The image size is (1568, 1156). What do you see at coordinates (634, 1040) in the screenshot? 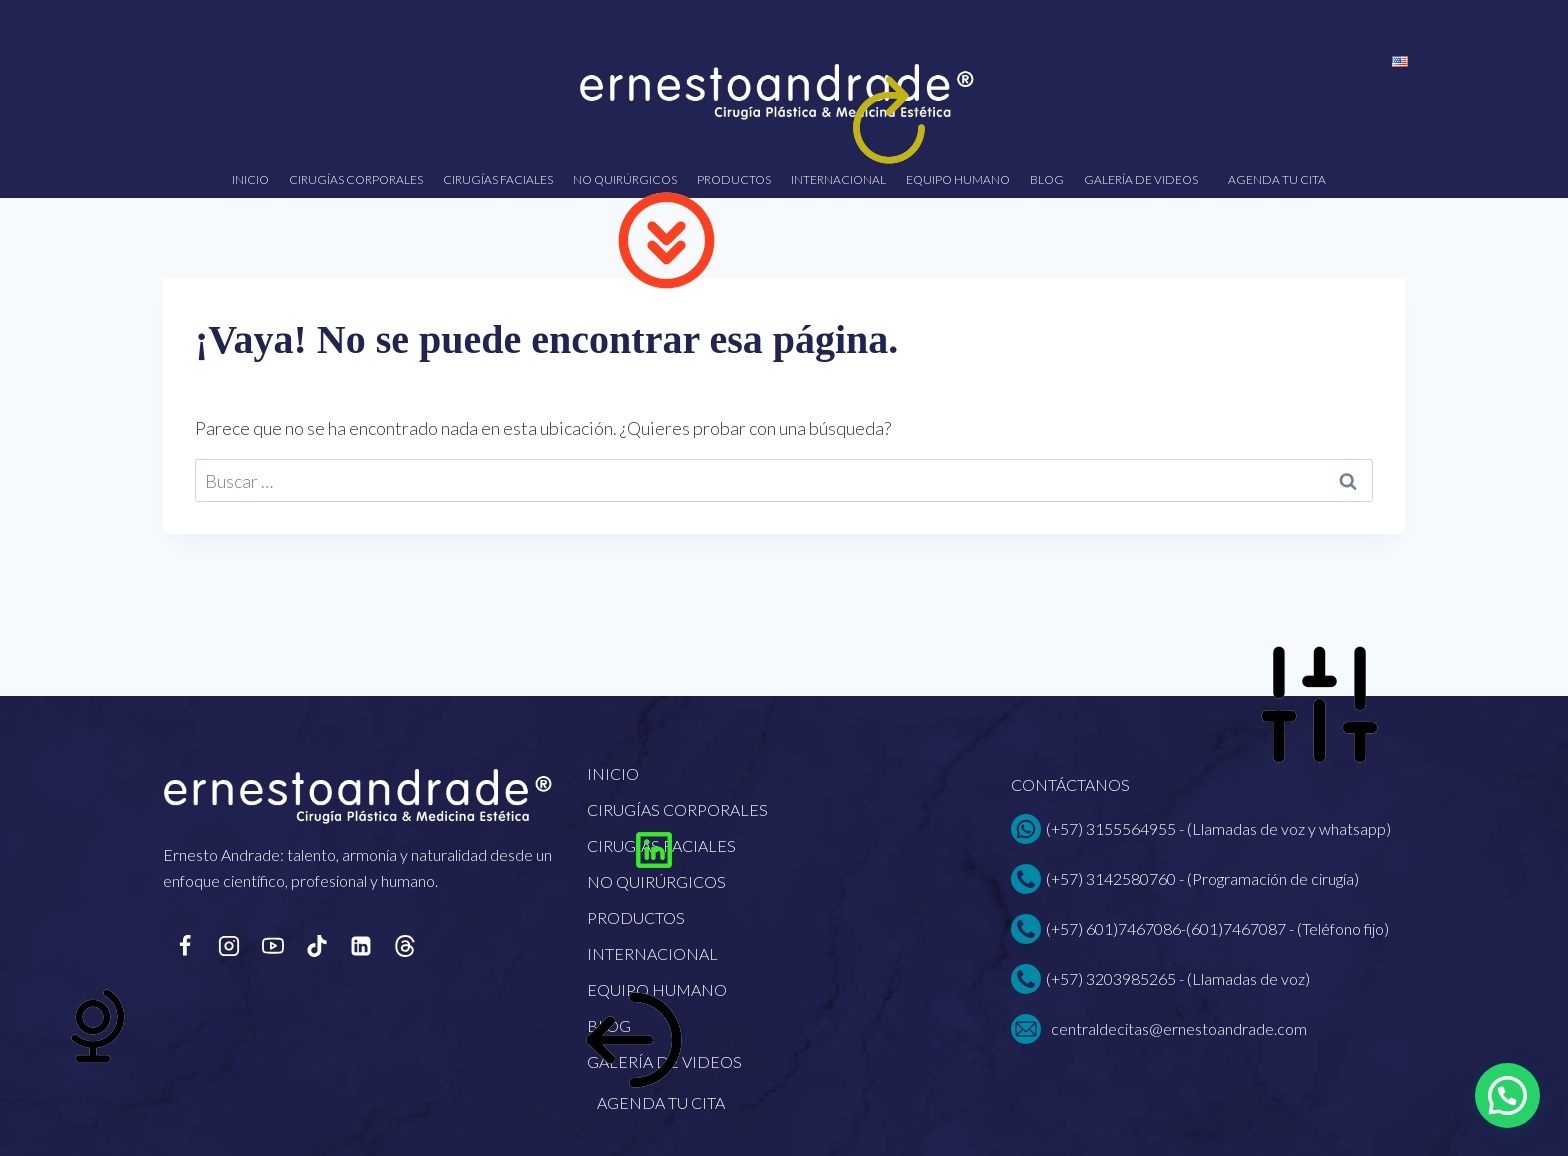
I see `exit or leave current screen` at bounding box center [634, 1040].